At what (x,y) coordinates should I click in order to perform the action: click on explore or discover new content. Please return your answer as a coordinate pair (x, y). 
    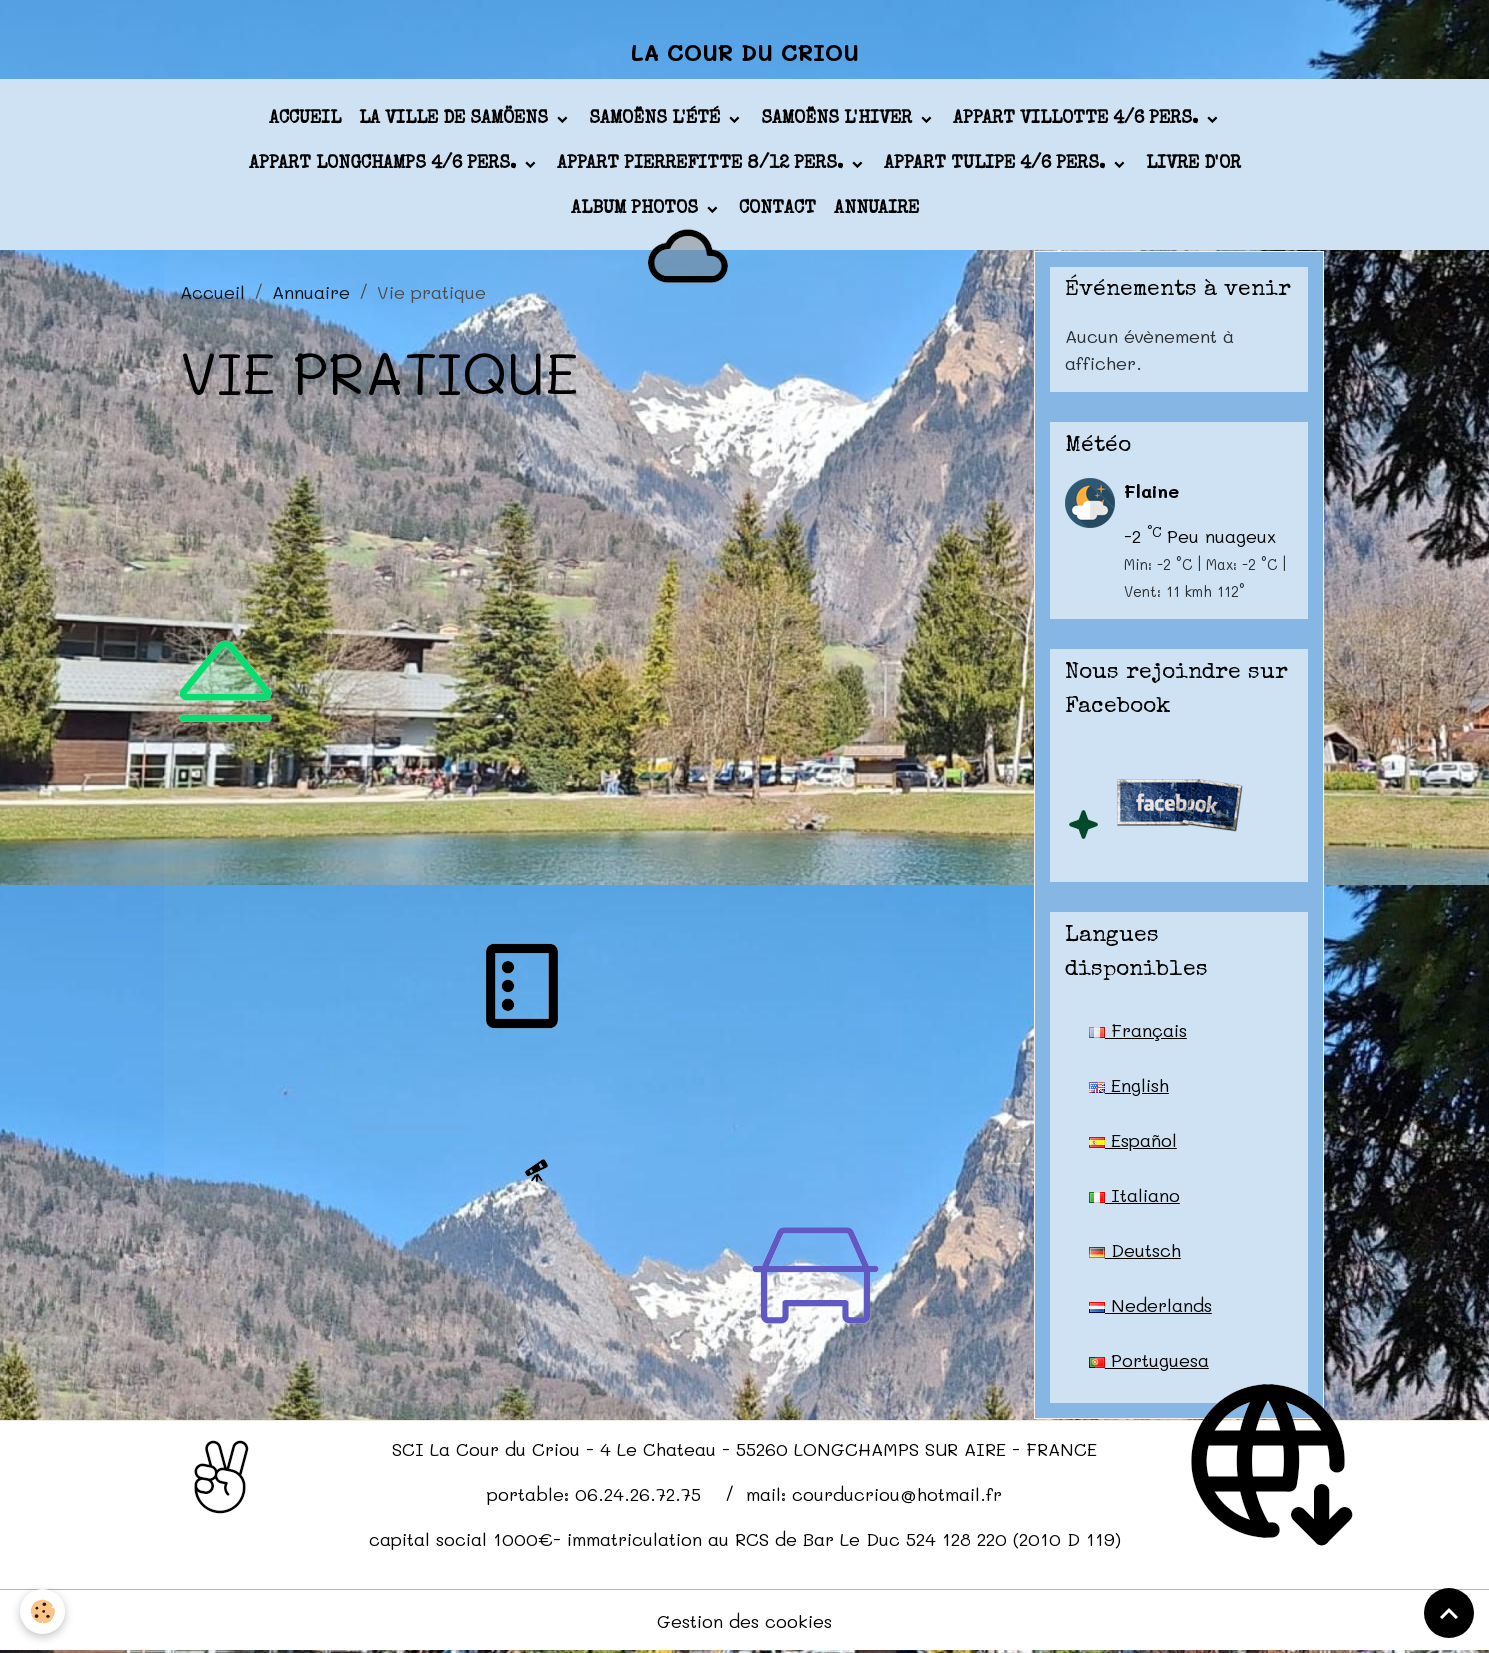
    Looking at the image, I should click on (536, 1170).